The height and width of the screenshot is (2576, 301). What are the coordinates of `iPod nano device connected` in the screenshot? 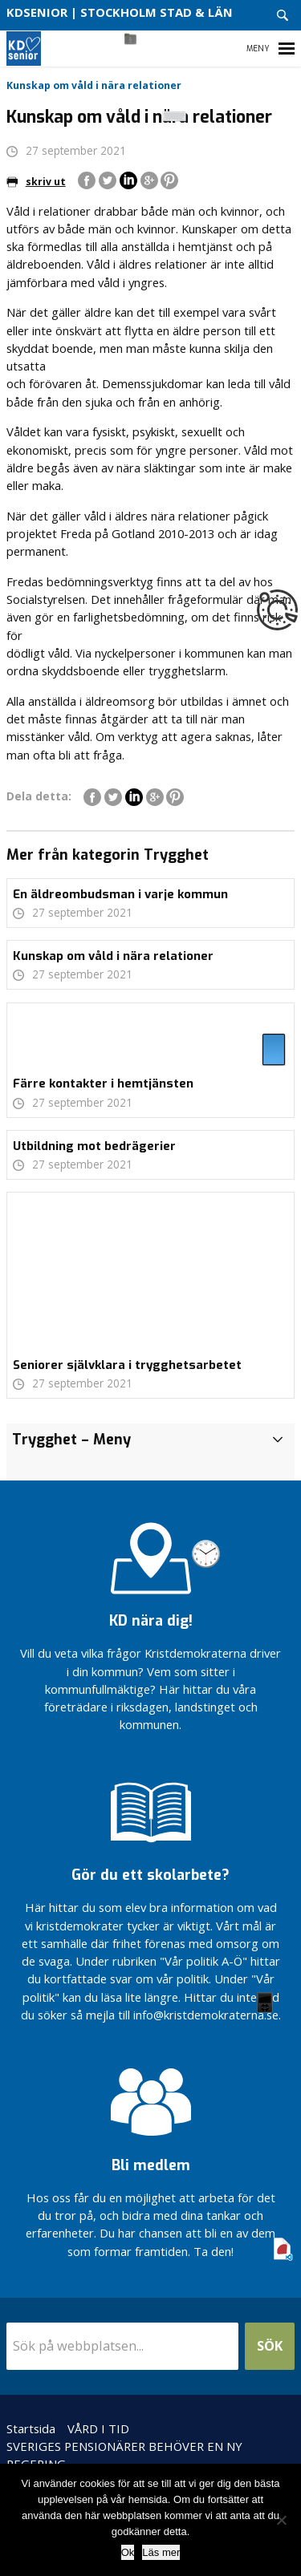 It's located at (265, 1998).